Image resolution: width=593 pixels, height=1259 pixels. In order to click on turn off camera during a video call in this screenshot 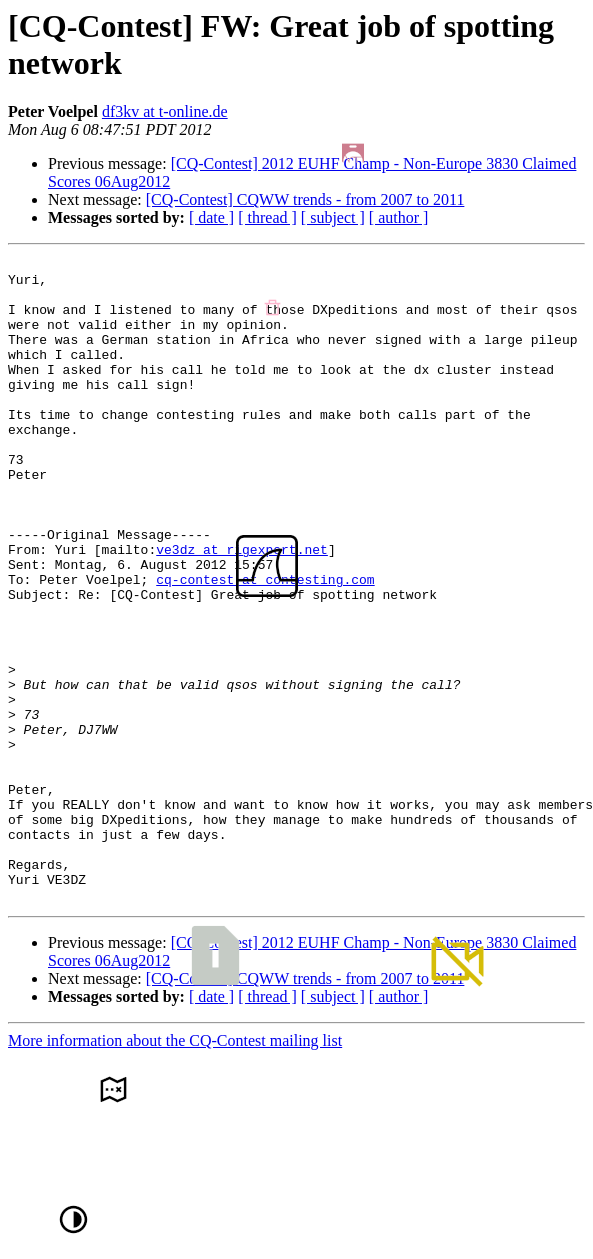, I will do `click(457, 961)`.